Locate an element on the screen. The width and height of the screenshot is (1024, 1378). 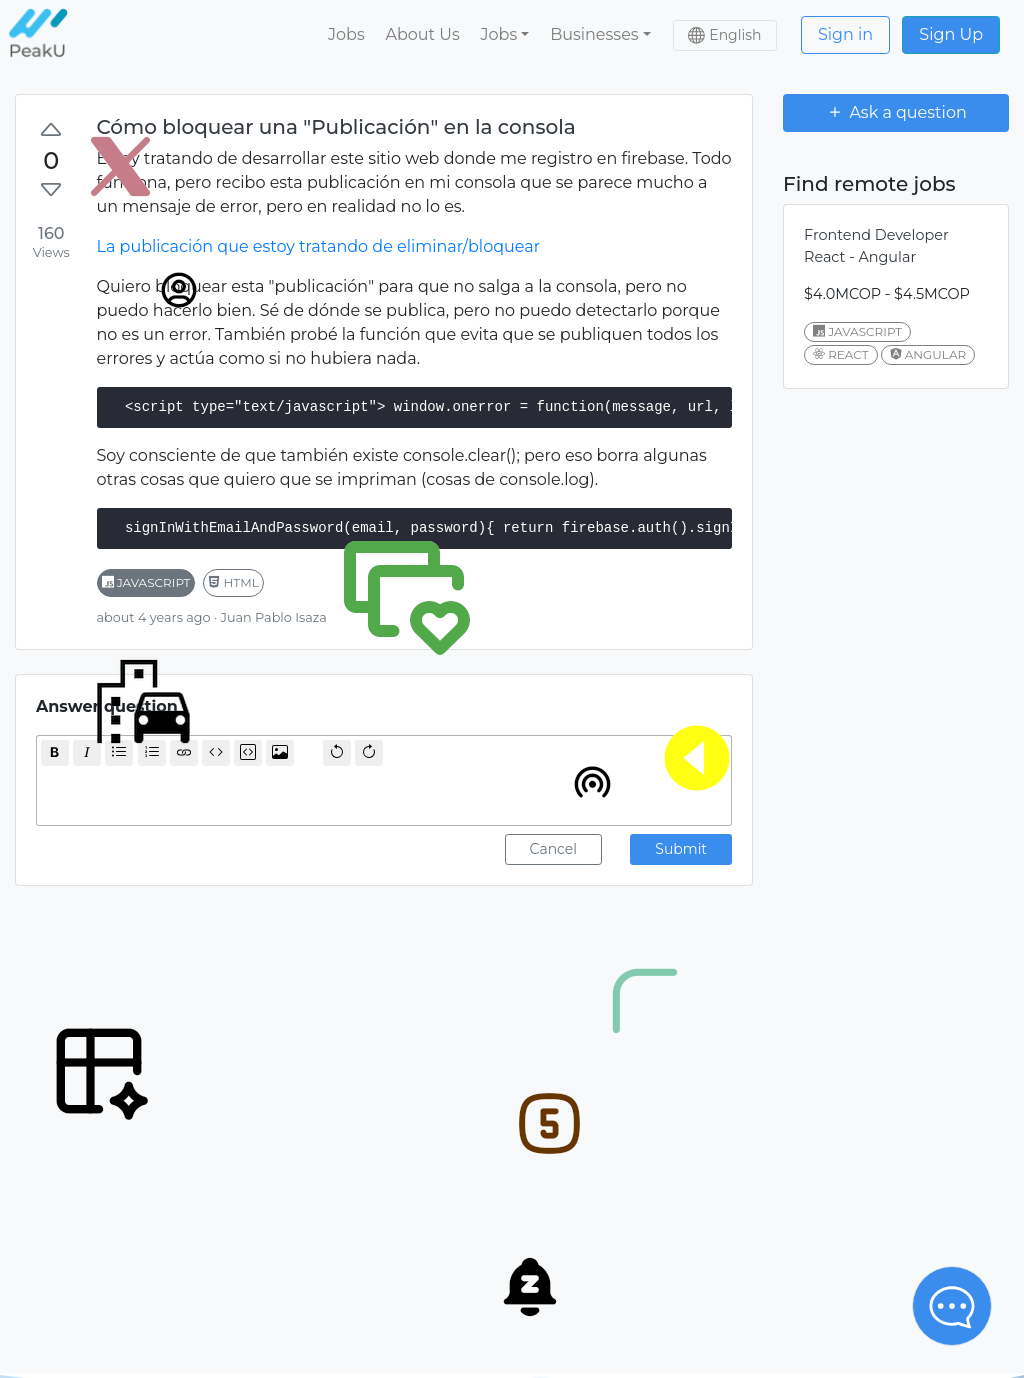
donate or send money to a cause you love is located at coordinates (404, 589).